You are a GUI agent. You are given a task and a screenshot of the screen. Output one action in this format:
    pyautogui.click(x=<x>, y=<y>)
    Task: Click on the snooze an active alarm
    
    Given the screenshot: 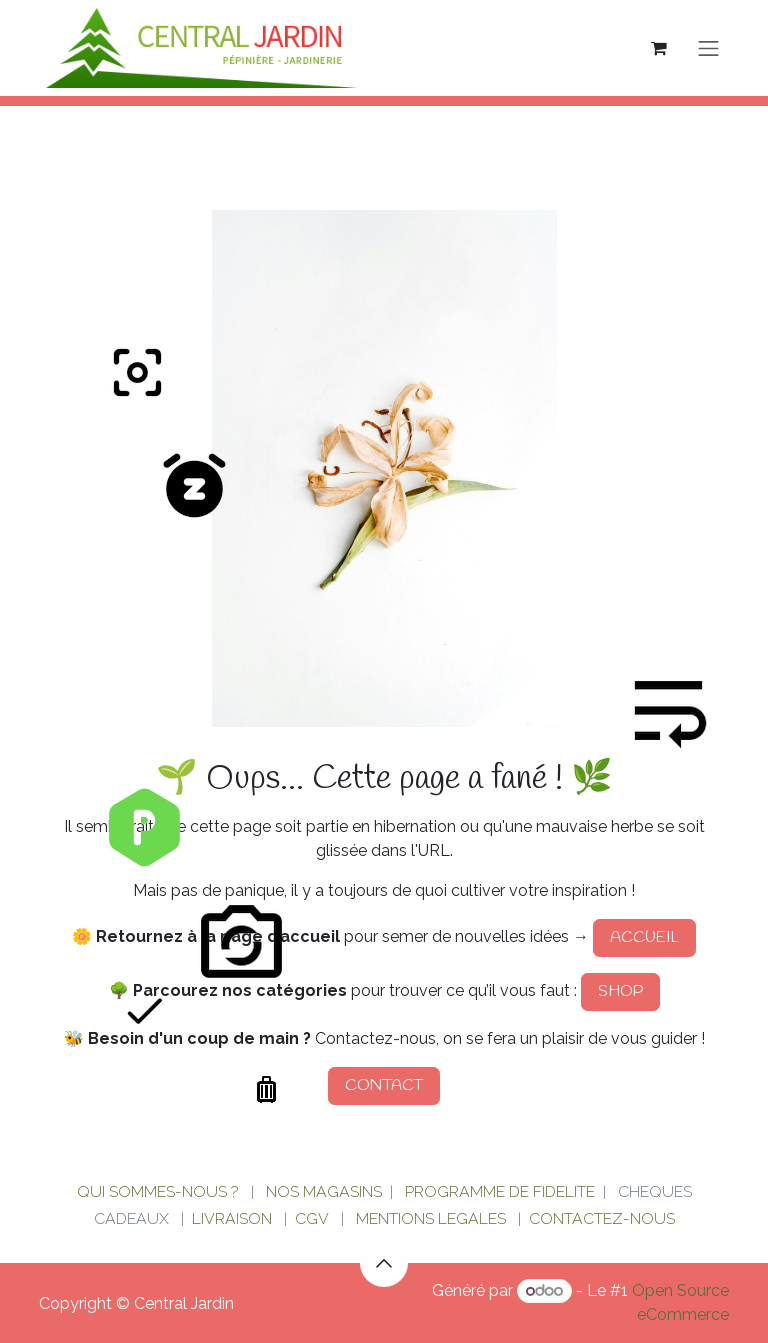 What is the action you would take?
    pyautogui.click(x=194, y=485)
    